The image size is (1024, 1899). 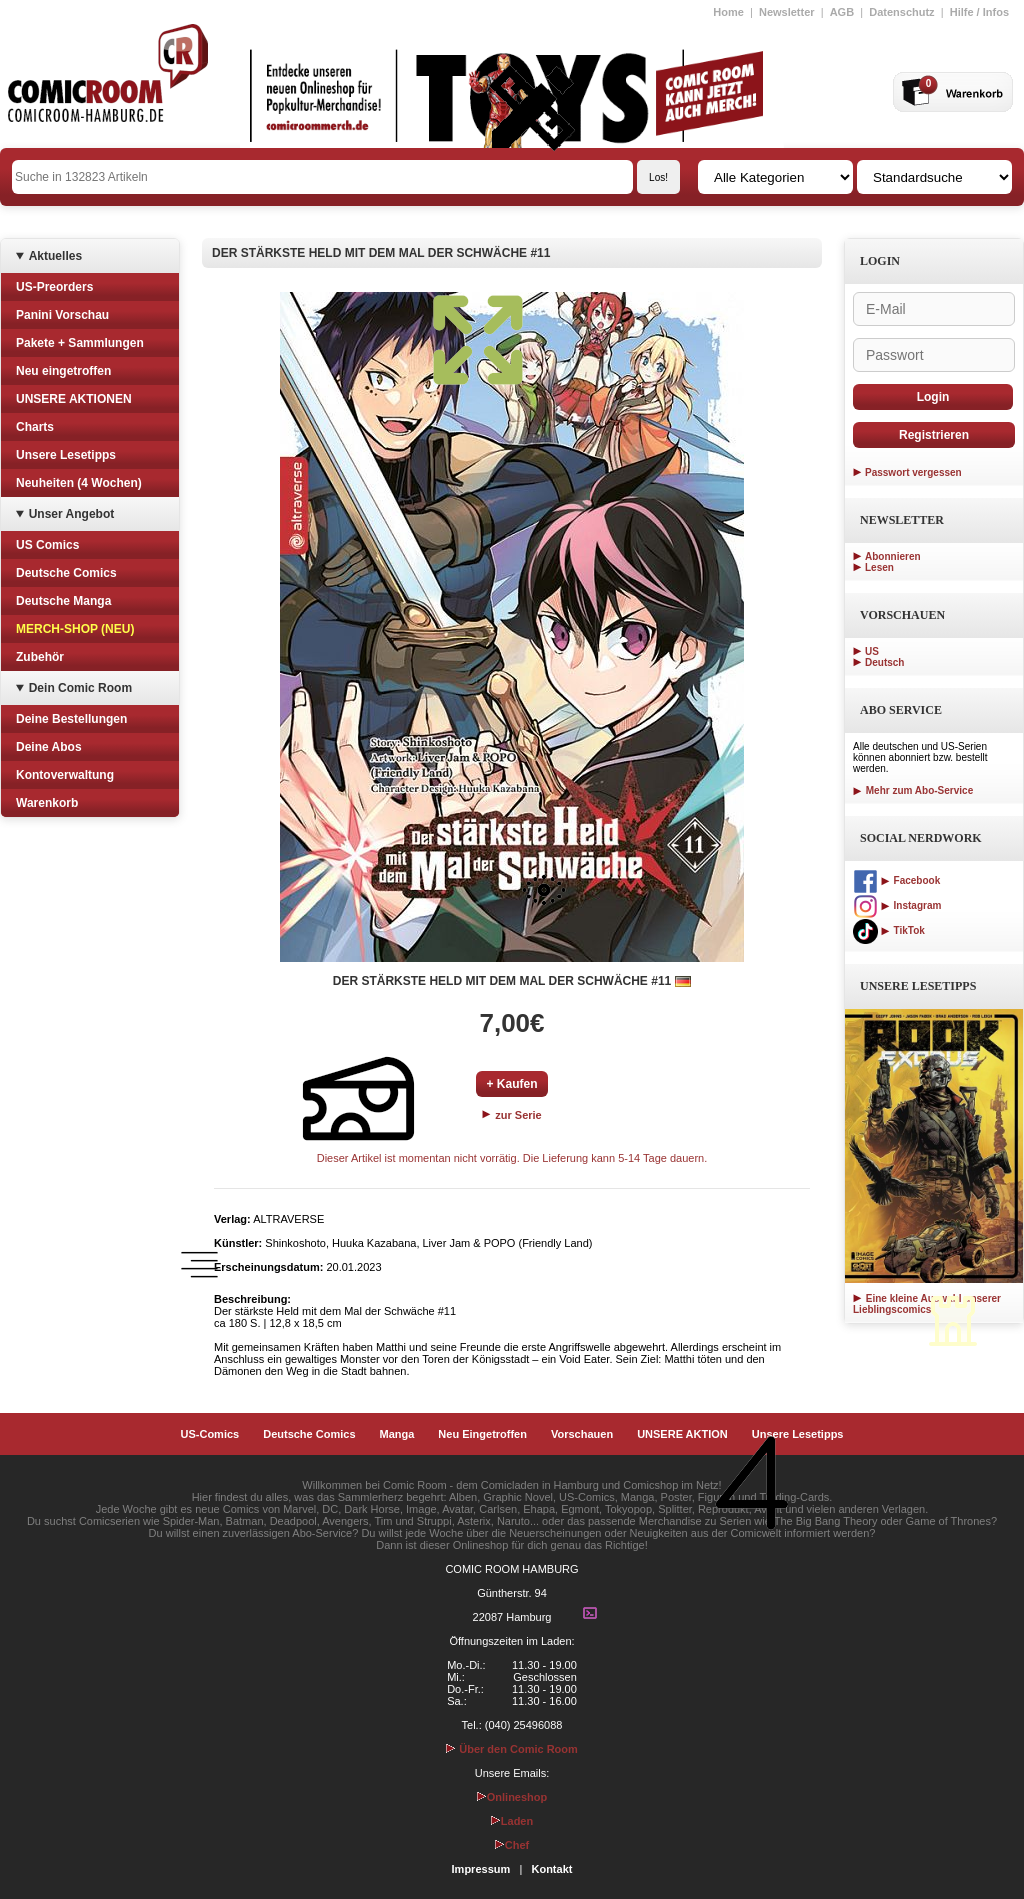 I want to click on align text to the right, so click(x=199, y=1265).